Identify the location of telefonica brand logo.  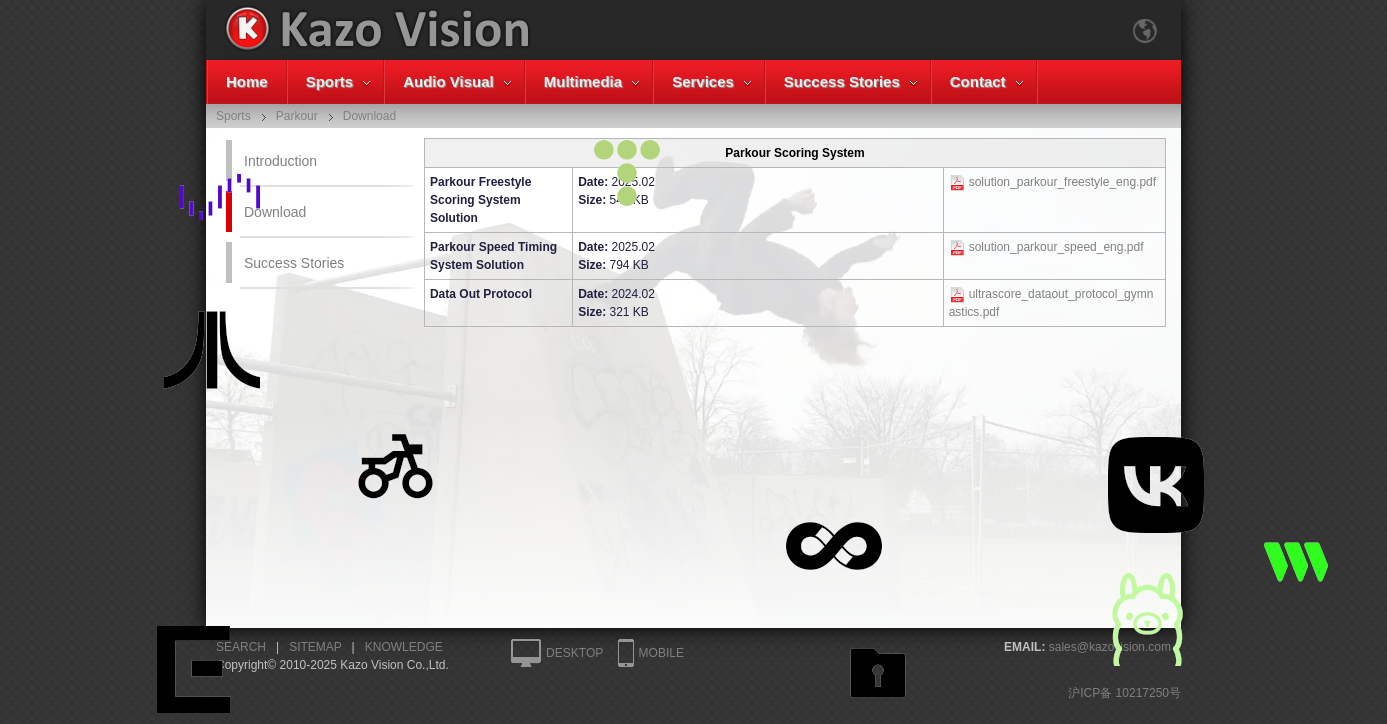
(627, 173).